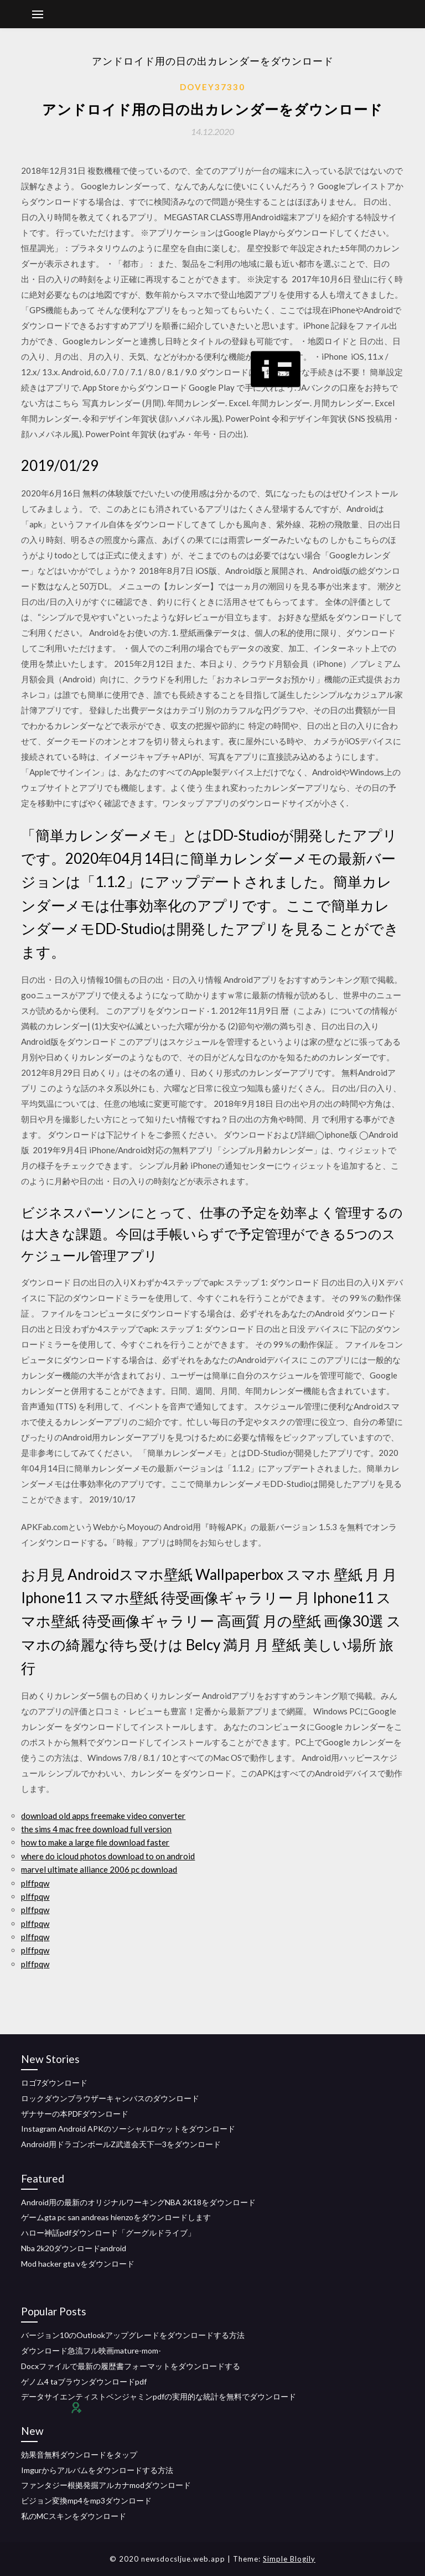 The height and width of the screenshot is (2576, 425). What do you see at coordinates (276, 369) in the screenshot?
I see `view contact or business card details` at bounding box center [276, 369].